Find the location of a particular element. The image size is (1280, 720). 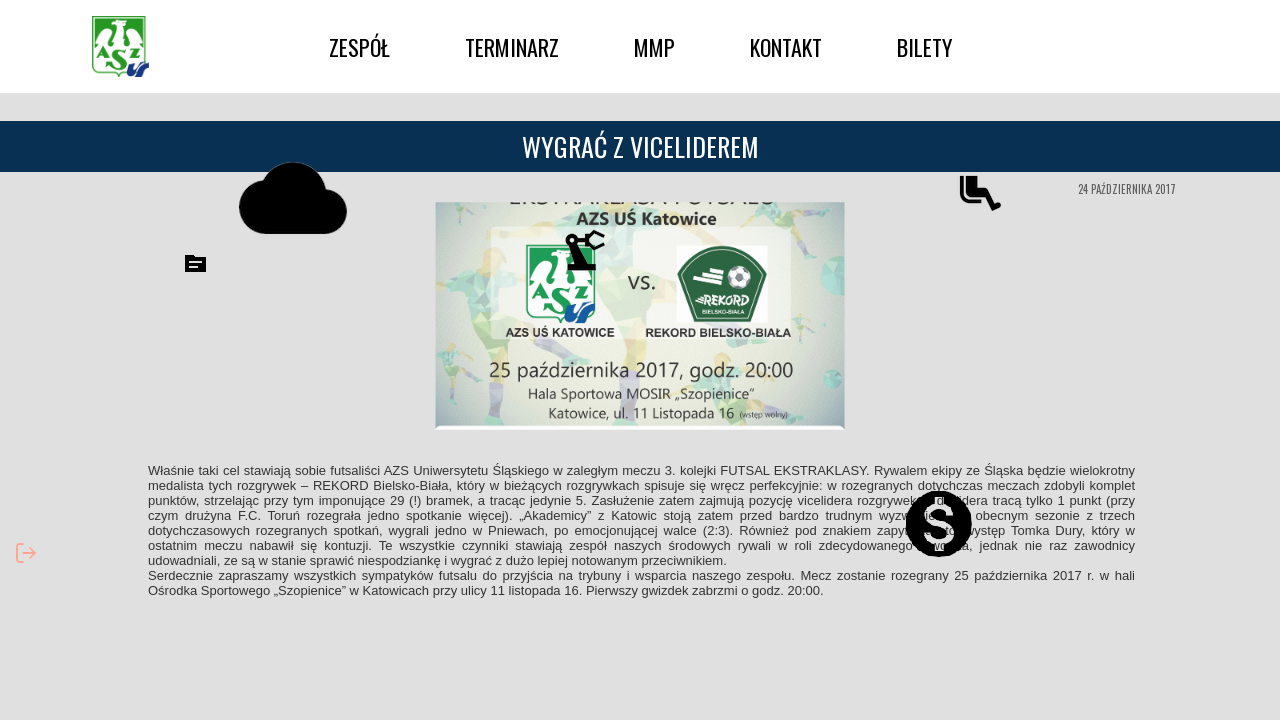

view earnings or payment information is located at coordinates (939, 524).